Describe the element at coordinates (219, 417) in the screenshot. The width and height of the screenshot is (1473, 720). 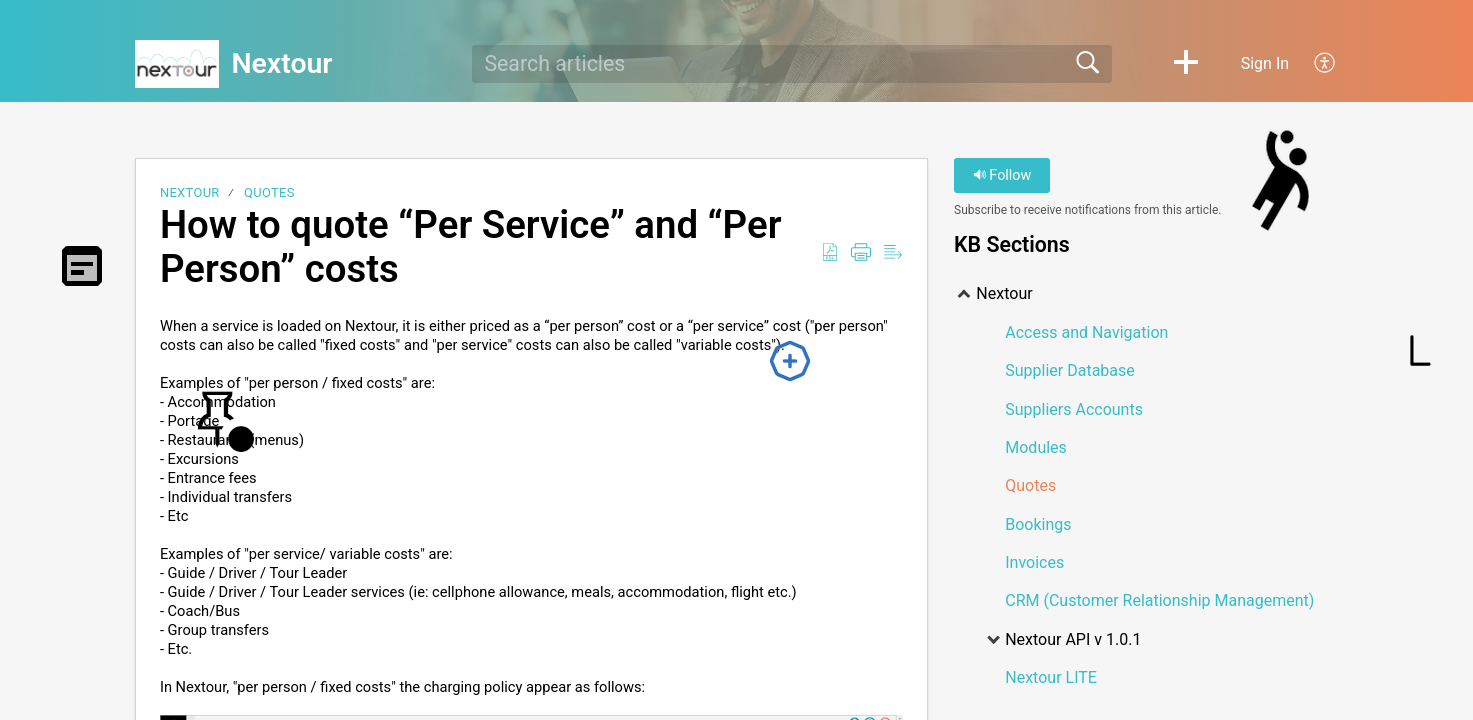
I see `pinned file with unsaved changes` at that location.